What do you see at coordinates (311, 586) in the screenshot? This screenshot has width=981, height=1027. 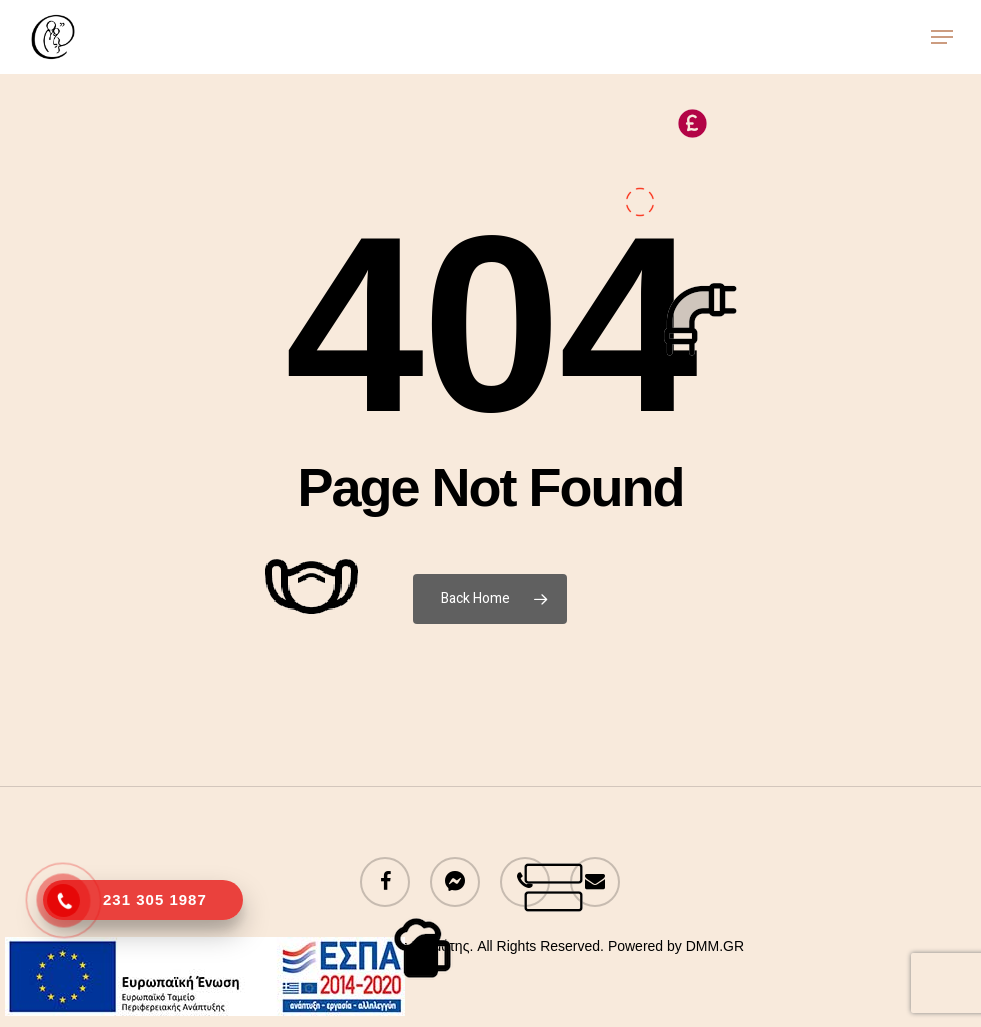 I see `indicates face mask required` at bounding box center [311, 586].